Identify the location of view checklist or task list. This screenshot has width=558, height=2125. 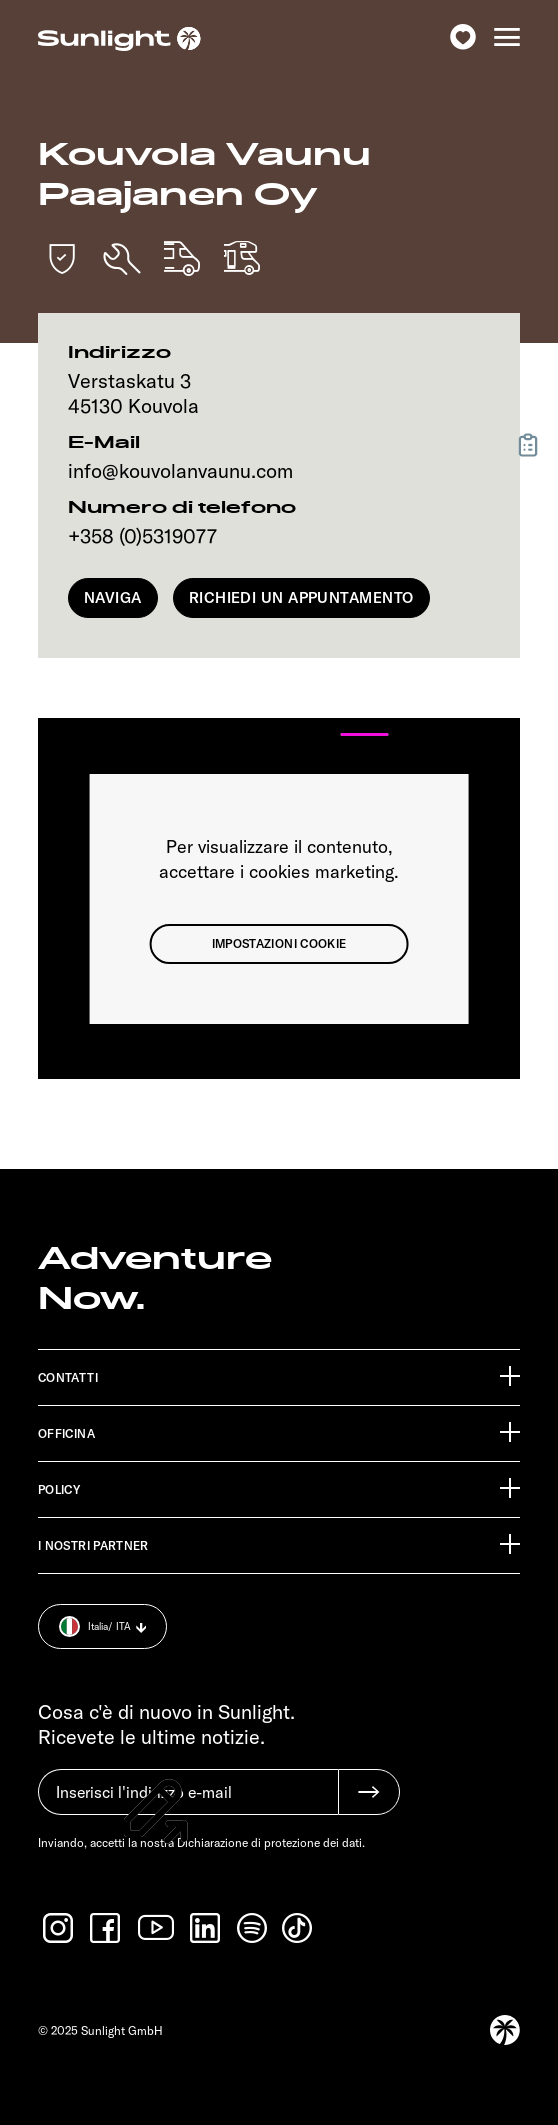
(528, 445).